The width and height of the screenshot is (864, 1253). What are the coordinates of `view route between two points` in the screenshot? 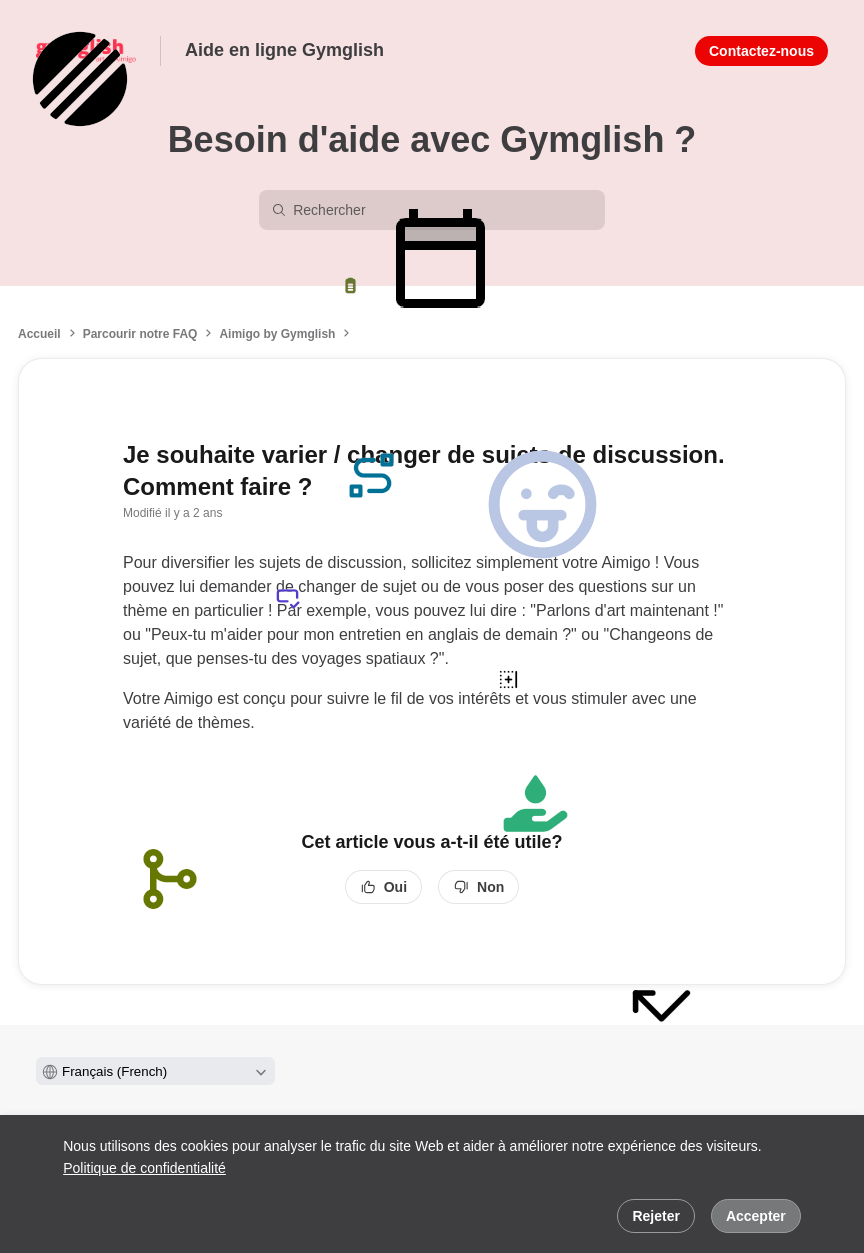 It's located at (371, 475).